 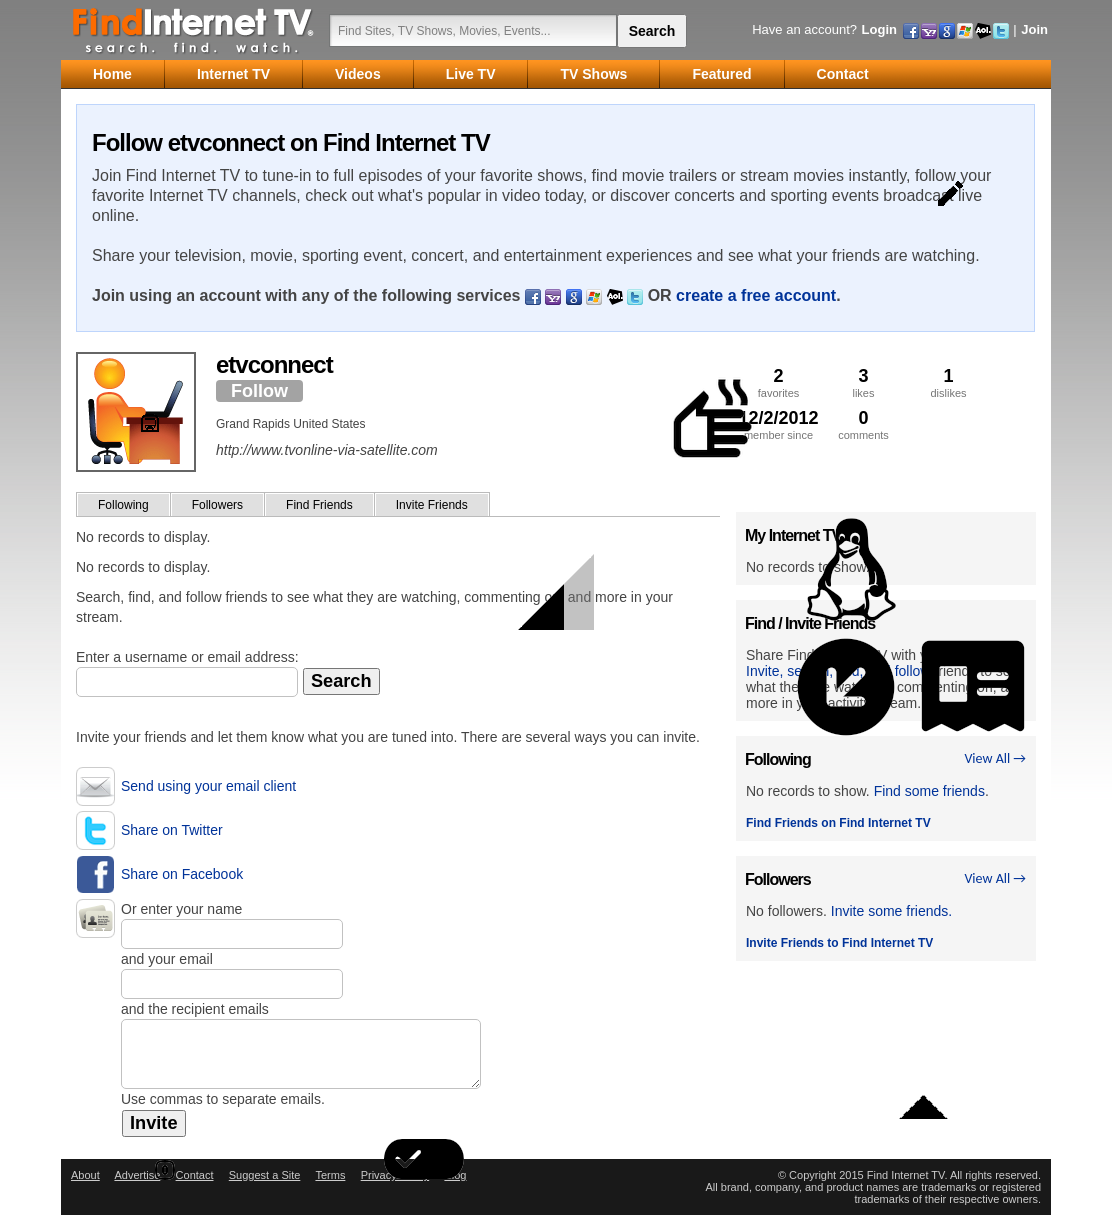 What do you see at coordinates (923, 1109) in the screenshot?
I see `expand or collapse a dropdown menu upward` at bounding box center [923, 1109].